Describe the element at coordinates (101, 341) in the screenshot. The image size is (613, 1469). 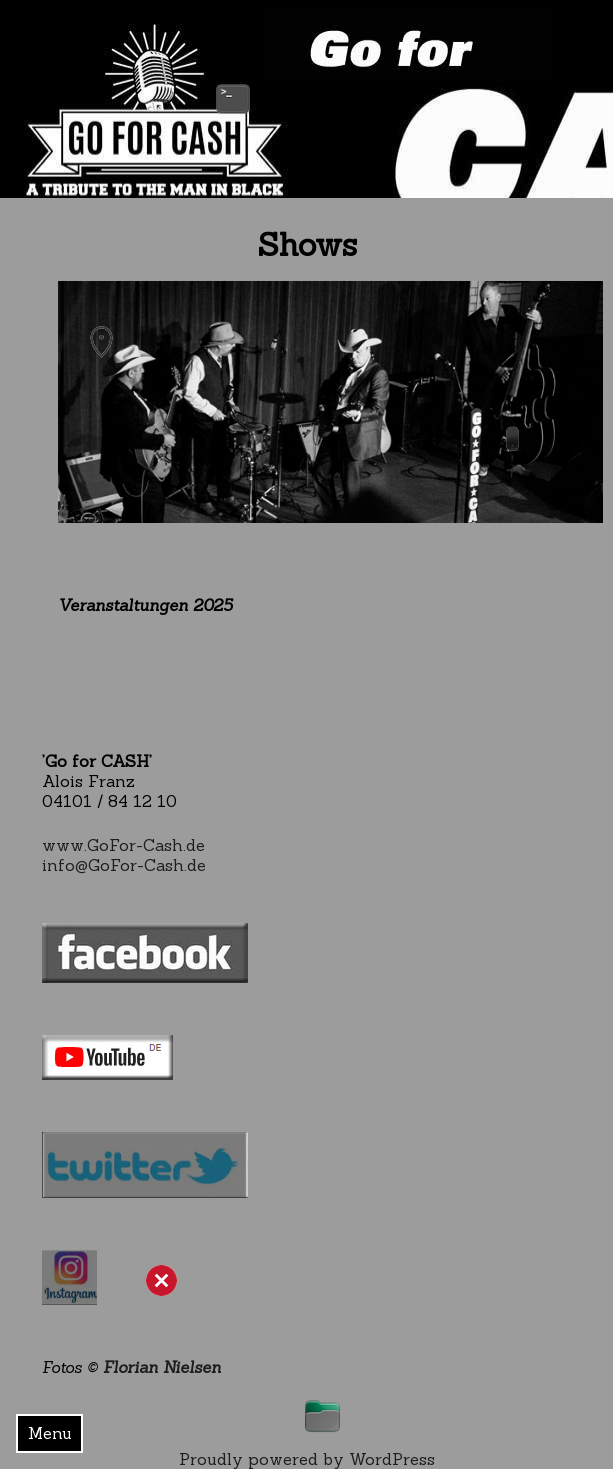
I see `access location settings` at that location.